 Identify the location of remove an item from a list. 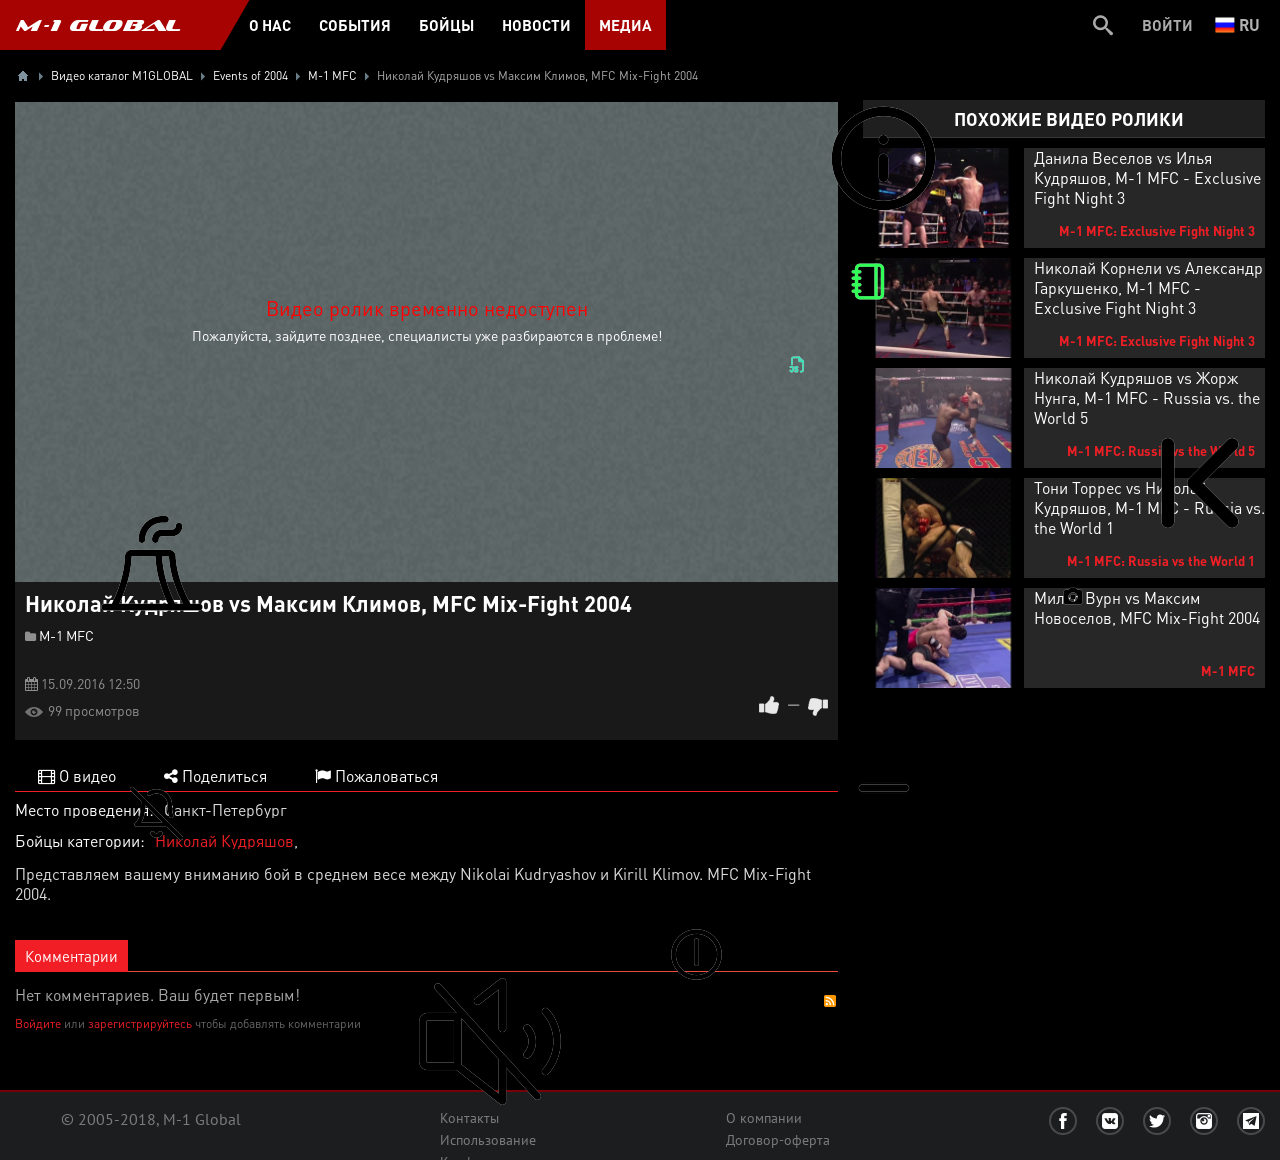
(884, 788).